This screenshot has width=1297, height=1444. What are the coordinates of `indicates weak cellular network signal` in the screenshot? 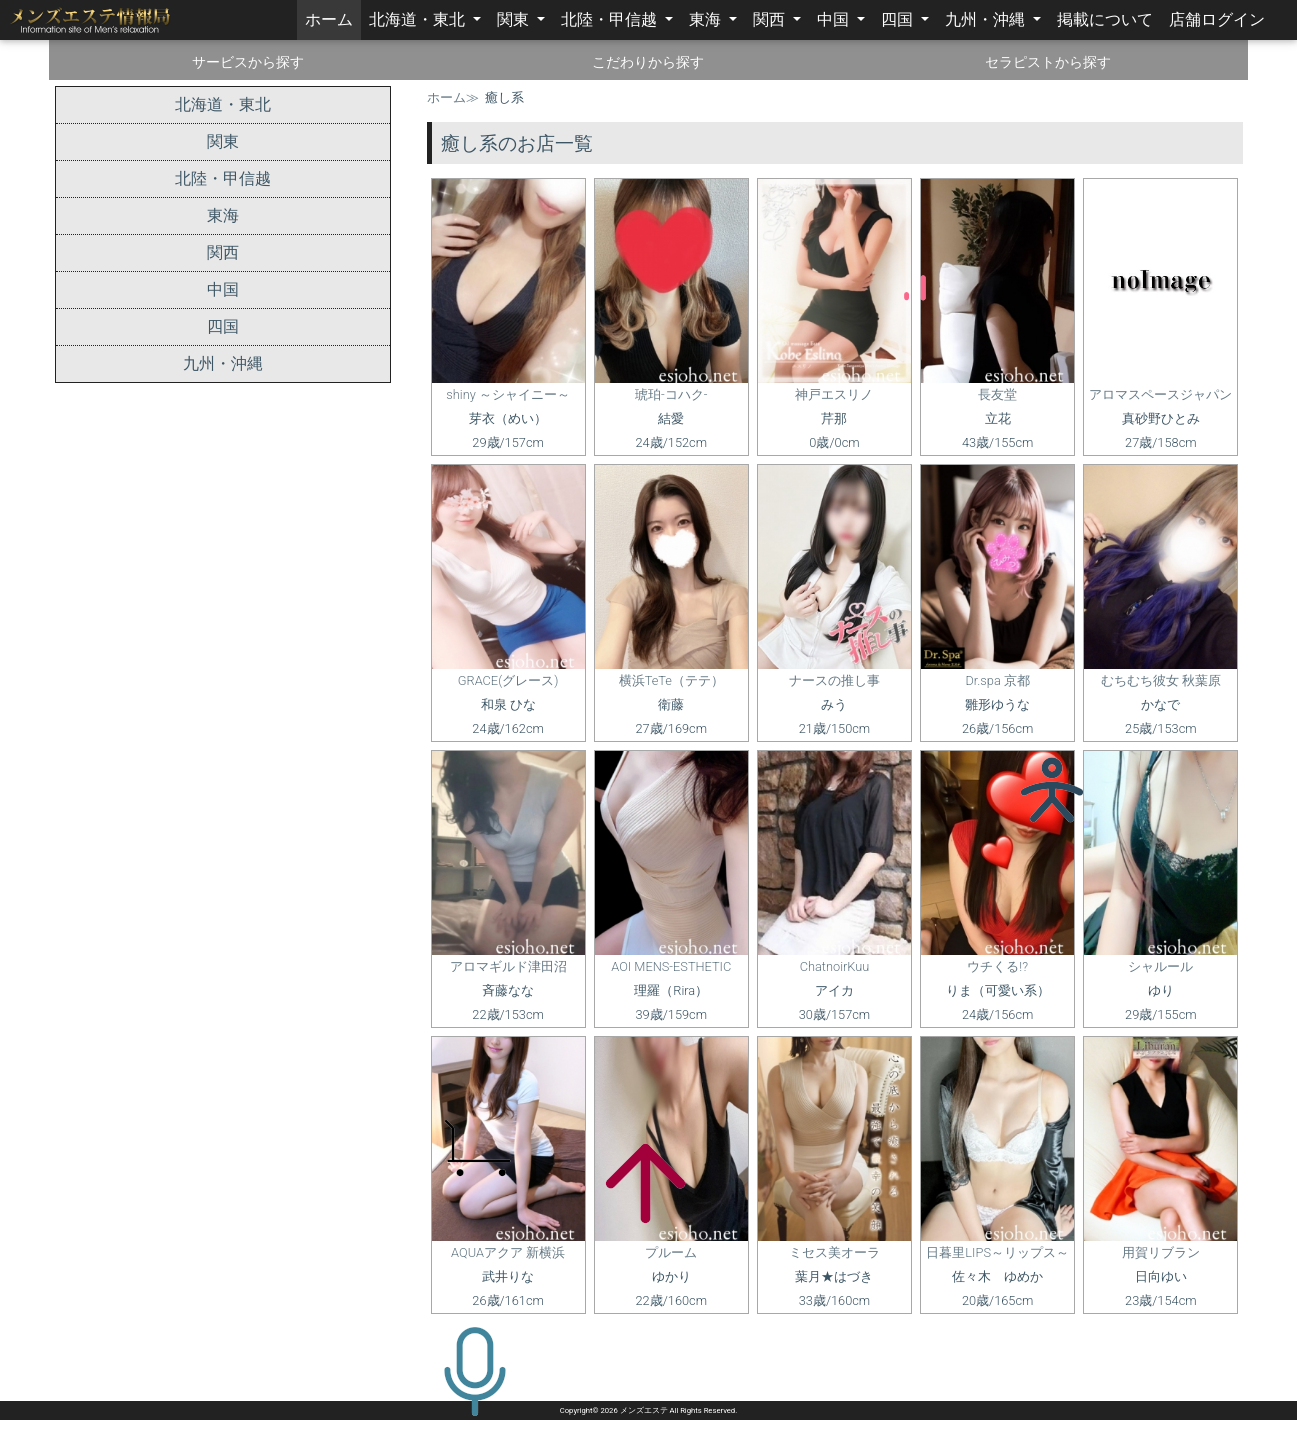 It's located at (943, 268).